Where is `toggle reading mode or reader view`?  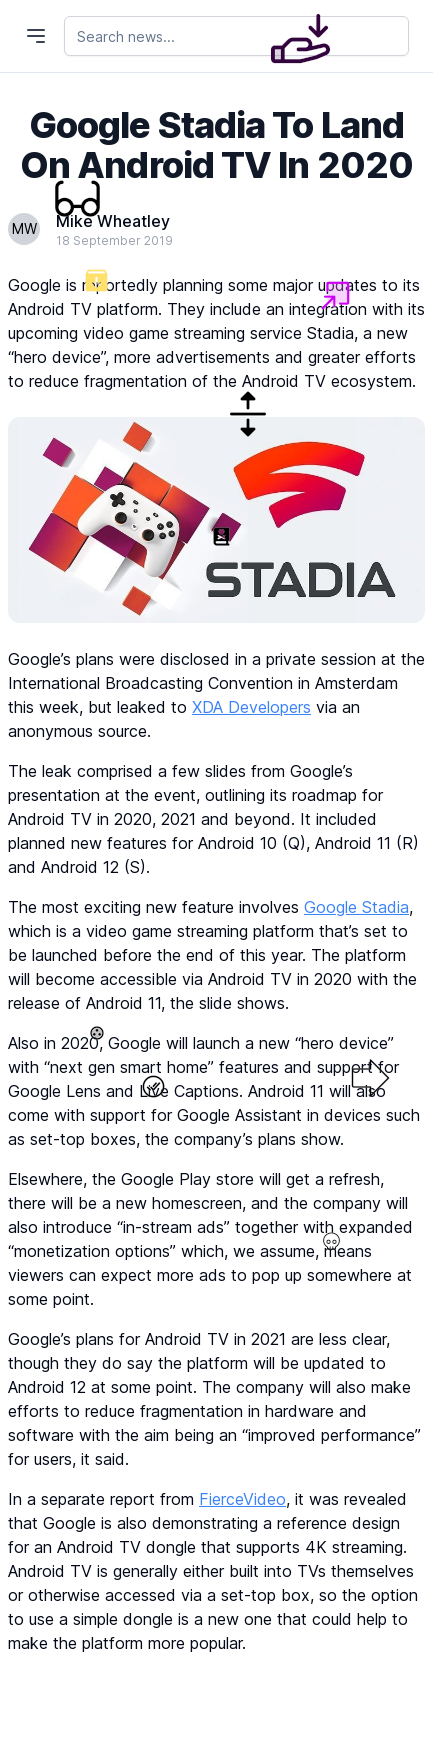
toggle reading mode or reader view is located at coordinates (77, 199).